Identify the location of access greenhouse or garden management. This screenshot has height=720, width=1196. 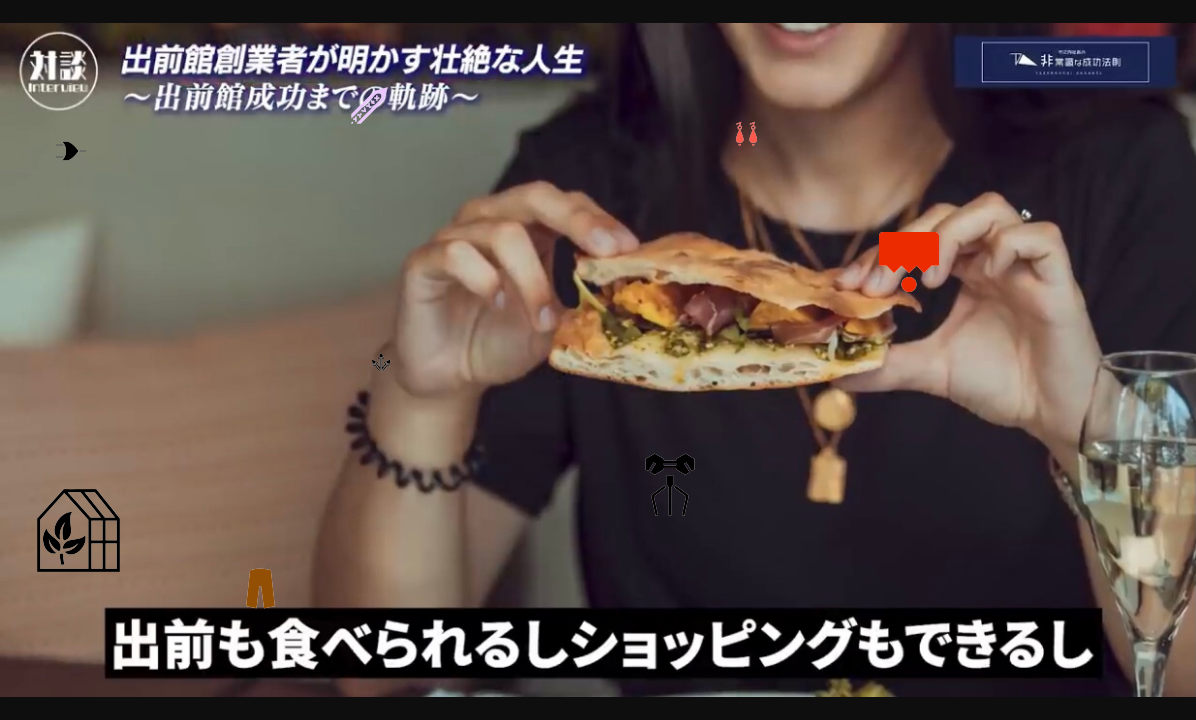
(78, 530).